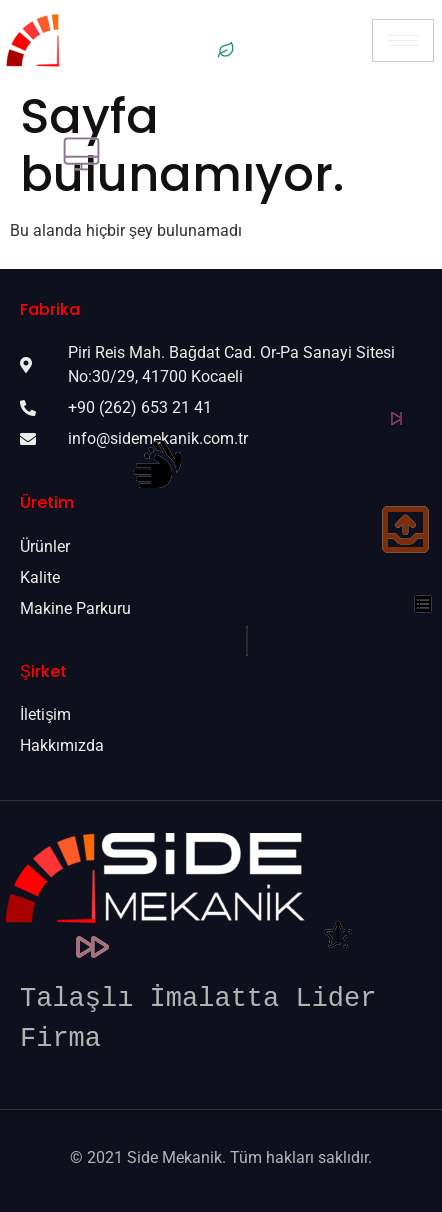 This screenshot has width=442, height=1212. Describe the element at coordinates (405, 529) in the screenshot. I see `upload file to inbox or tray` at that location.